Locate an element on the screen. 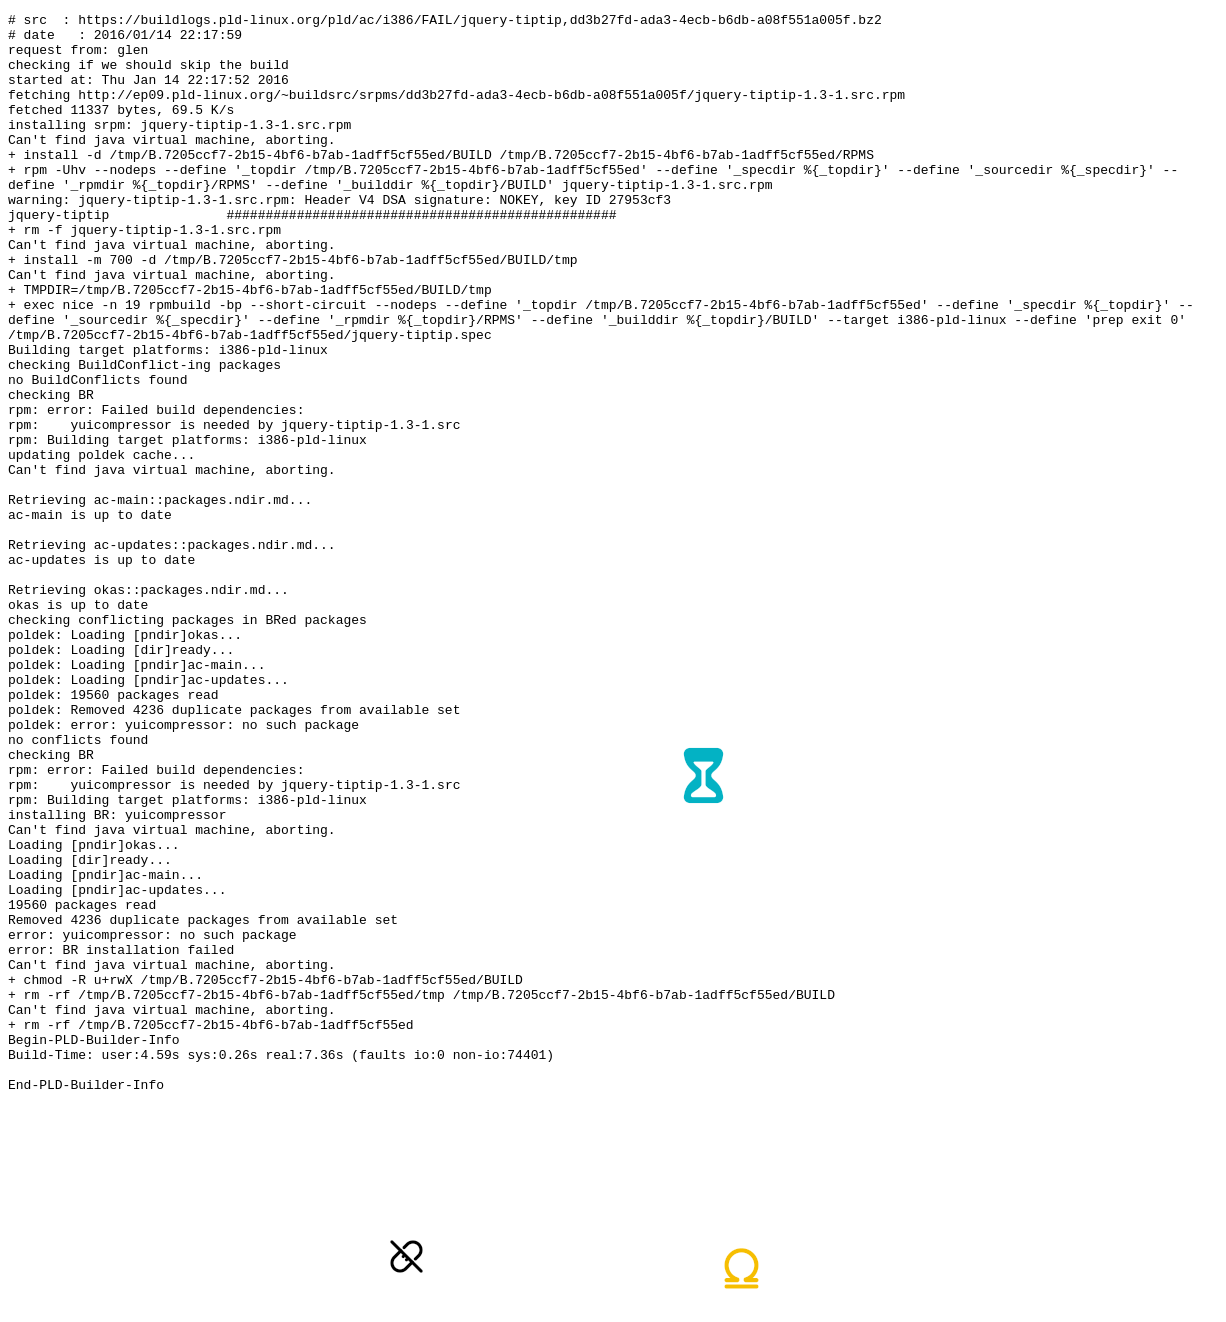  libra zodiac sign symbol is located at coordinates (741, 1269).